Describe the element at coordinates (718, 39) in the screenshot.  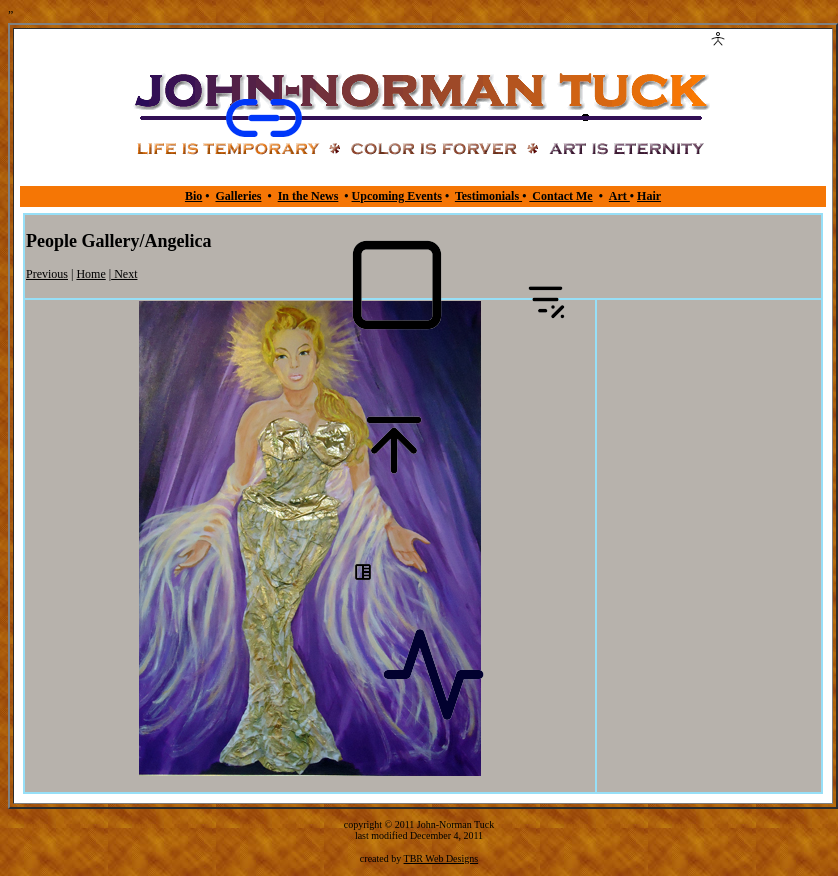
I see `view user profile` at that location.